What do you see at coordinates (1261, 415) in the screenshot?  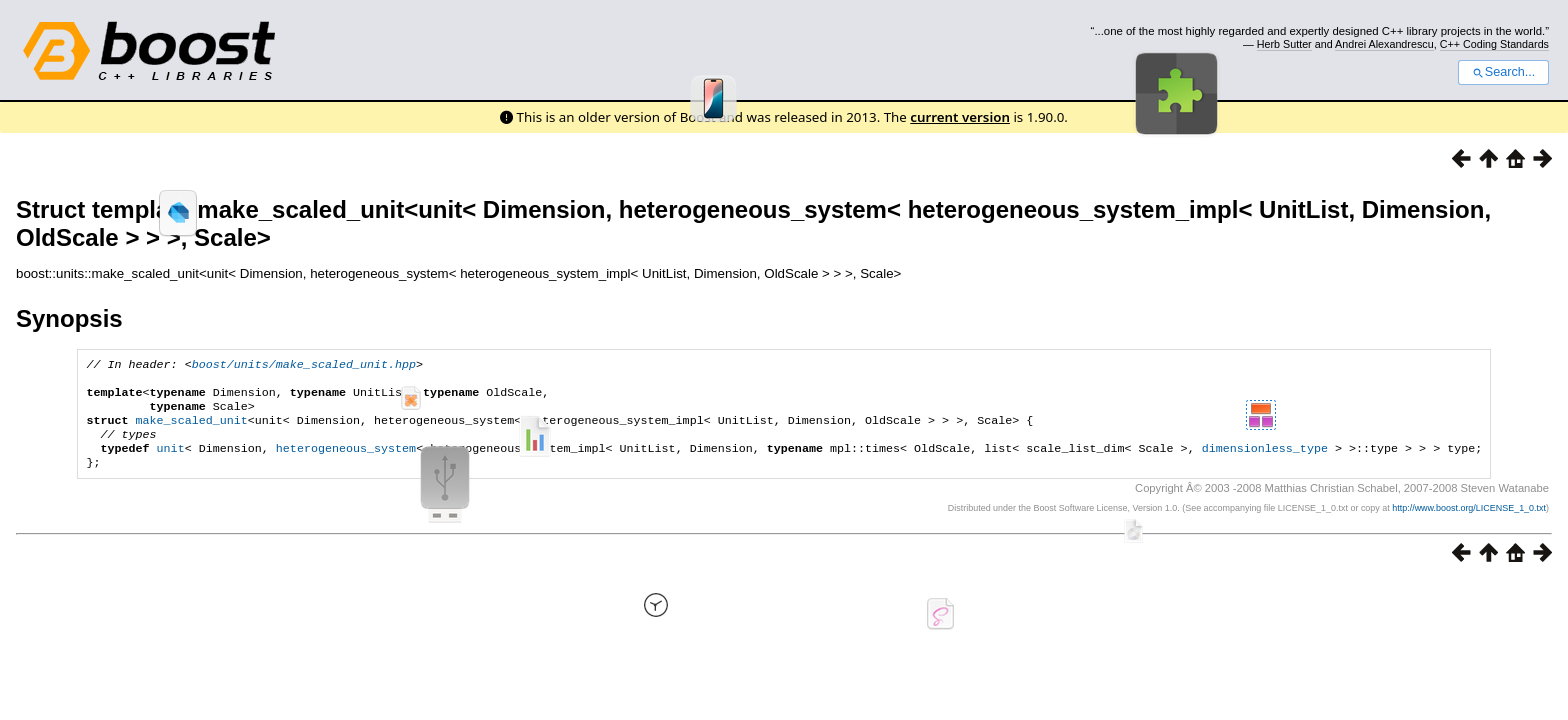 I see `select all items in the current view` at bounding box center [1261, 415].